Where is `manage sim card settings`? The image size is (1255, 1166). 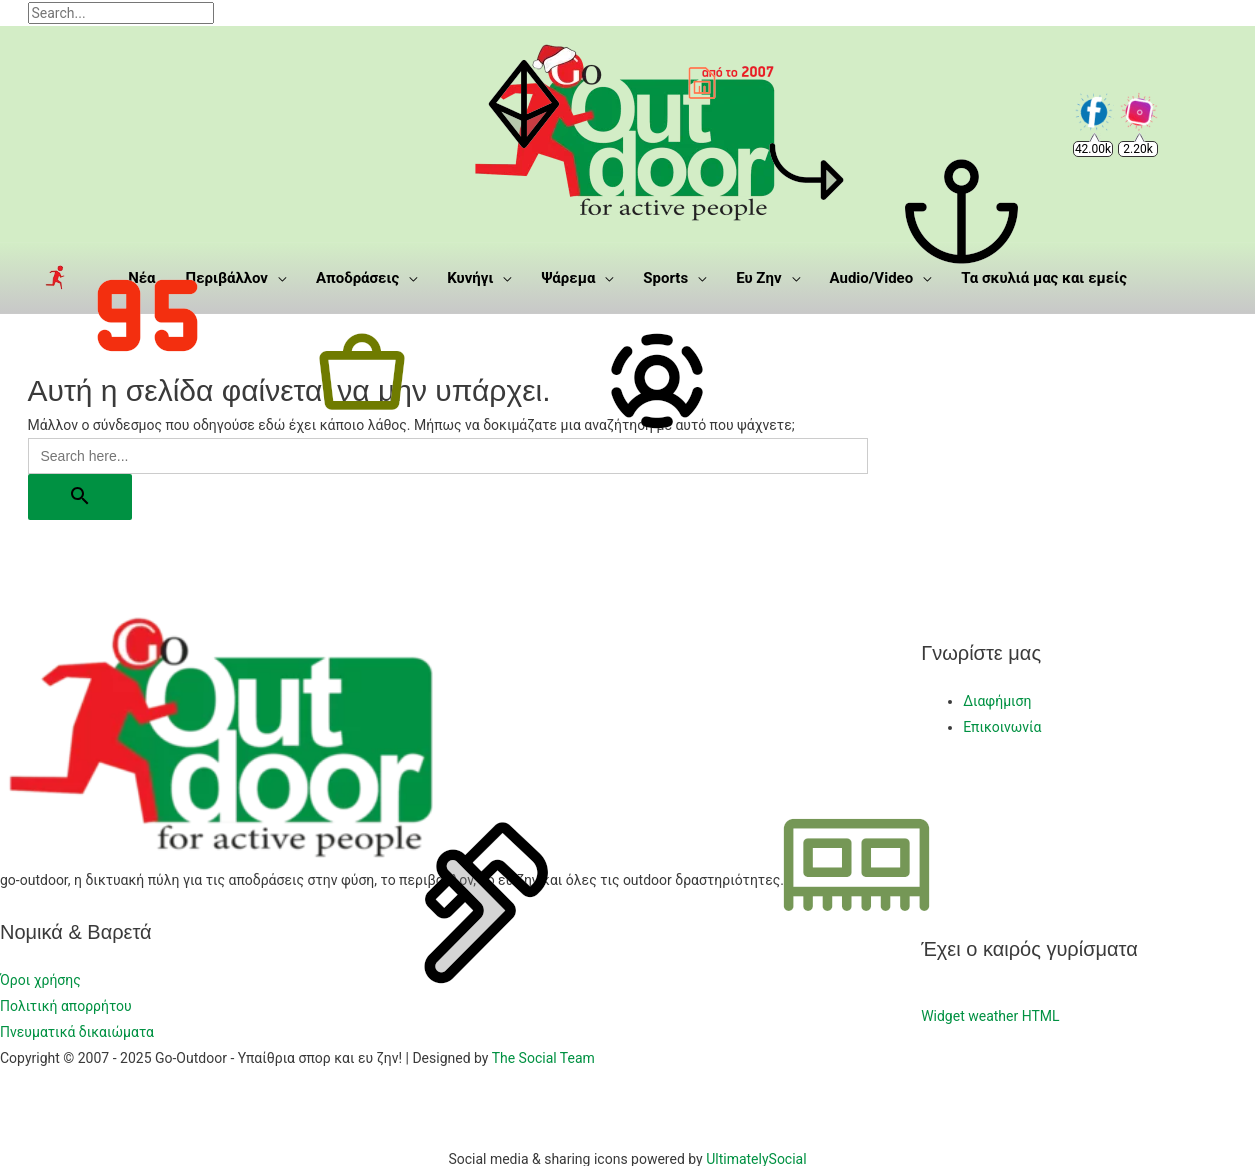 manage sim card settings is located at coordinates (702, 83).